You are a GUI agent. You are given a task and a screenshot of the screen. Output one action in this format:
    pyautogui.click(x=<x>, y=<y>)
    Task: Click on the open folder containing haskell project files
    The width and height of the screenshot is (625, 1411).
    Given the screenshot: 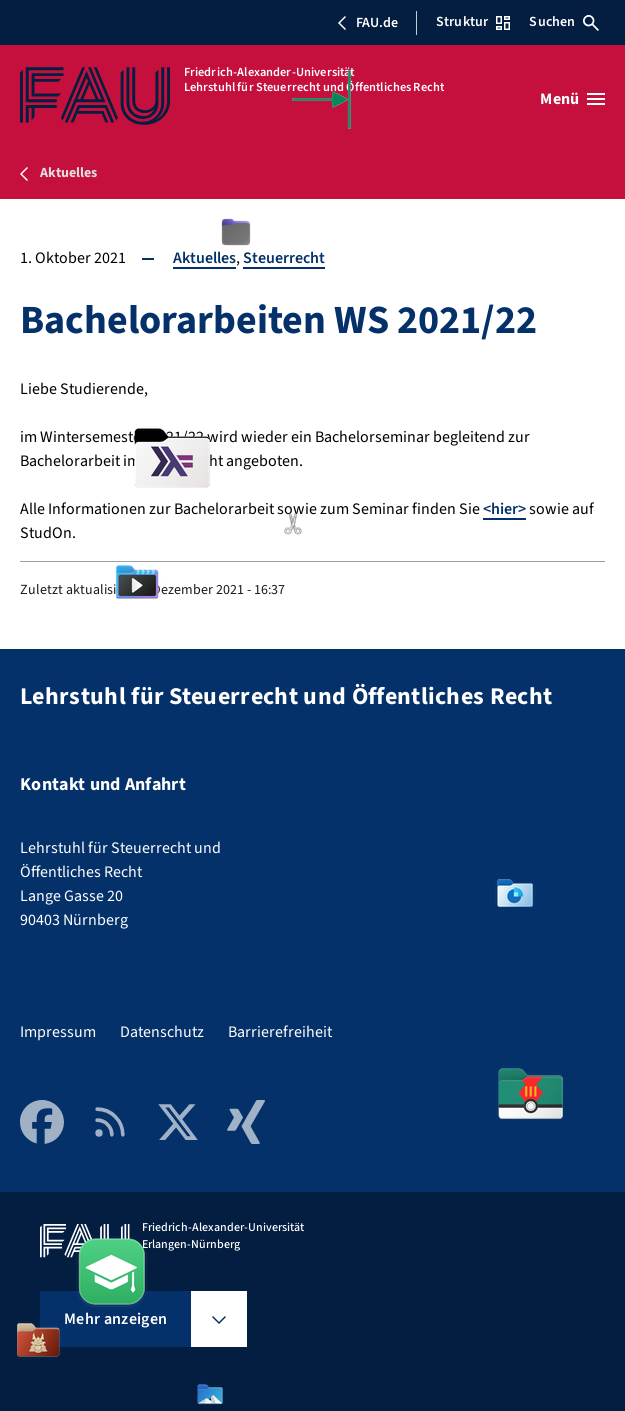 What is the action you would take?
    pyautogui.click(x=172, y=460)
    